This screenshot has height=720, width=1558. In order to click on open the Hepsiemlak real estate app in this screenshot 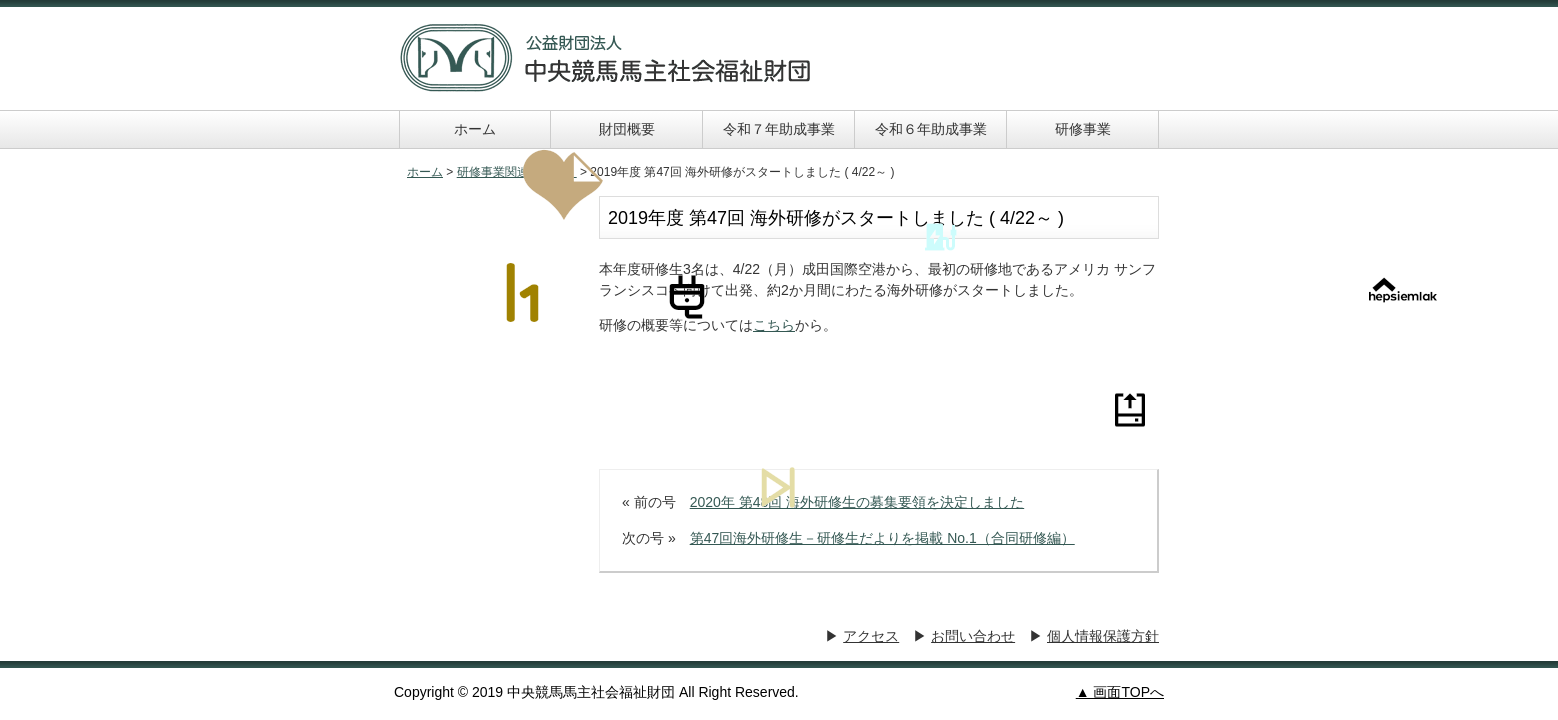, I will do `click(1403, 290)`.